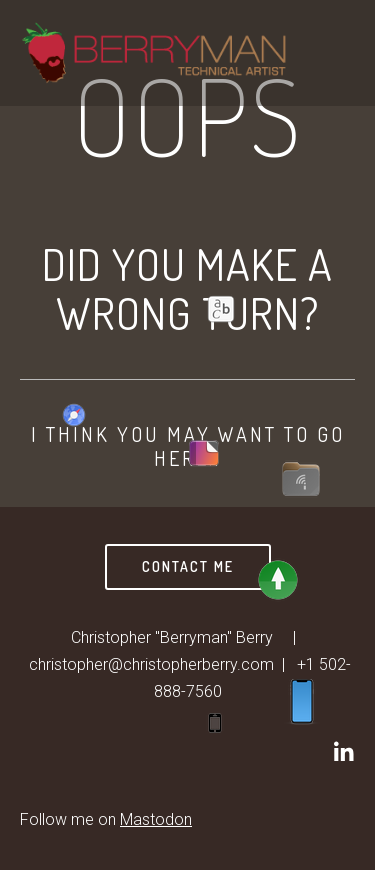 Image resolution: width=375 pixels, height=870 pixels. What do you see at coordinates (74, 415) in the screenshot?
I see `open gnome web browser (epiphany)` at bounding box center [74, 415].